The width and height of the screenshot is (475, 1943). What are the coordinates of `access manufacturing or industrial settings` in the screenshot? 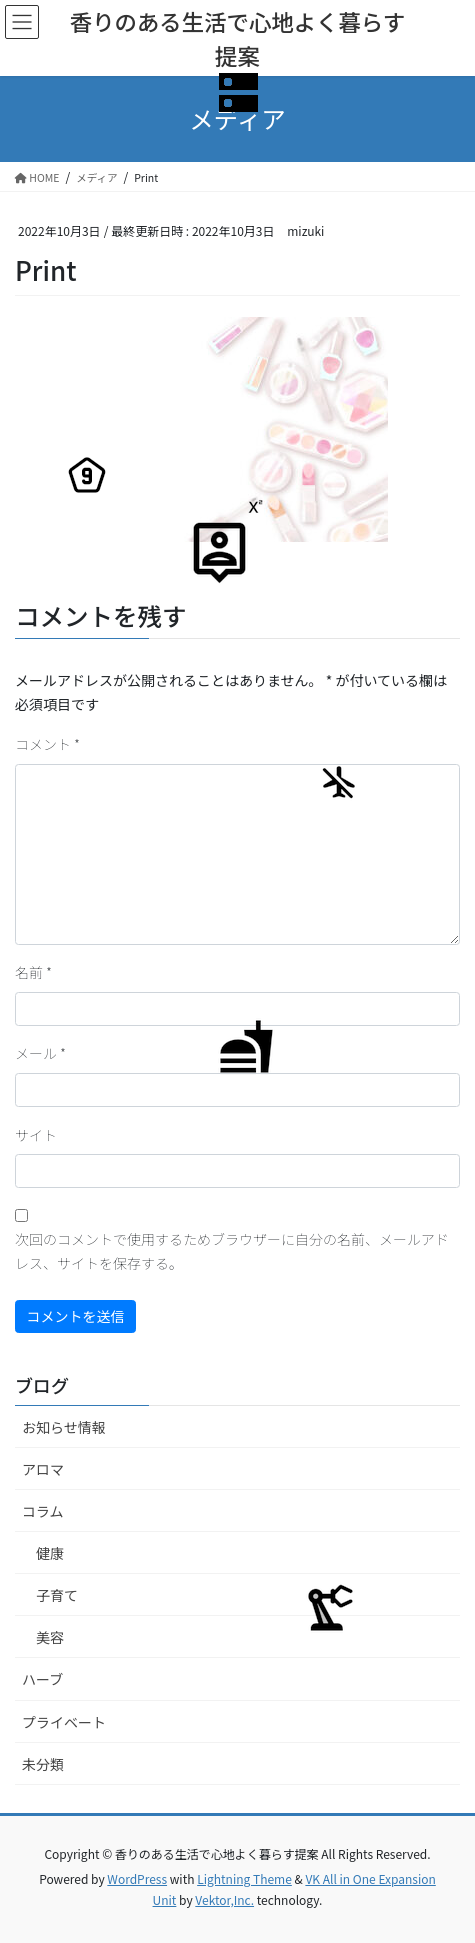 It's located at (330, 1608).